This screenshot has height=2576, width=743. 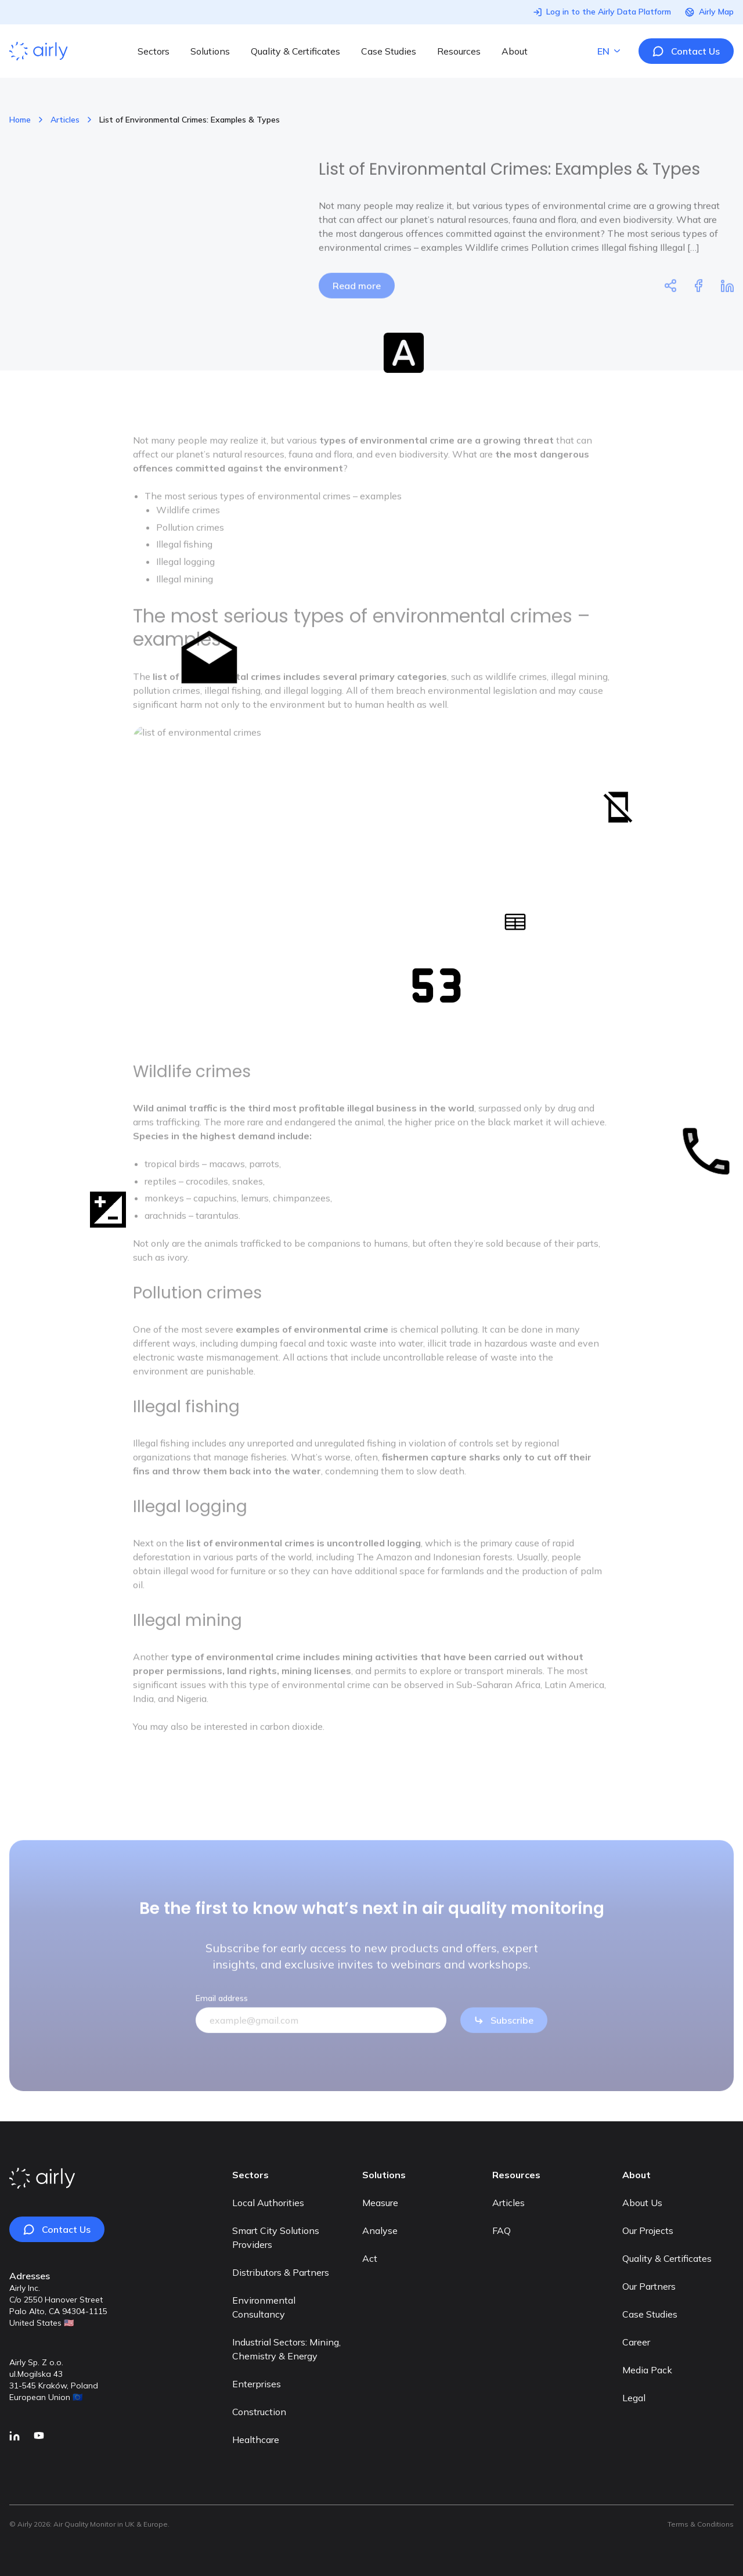 What do you see at coordinates (706, 1151) in the screenshot?
I see `make a phone call` at bounding box center [706, 1151].